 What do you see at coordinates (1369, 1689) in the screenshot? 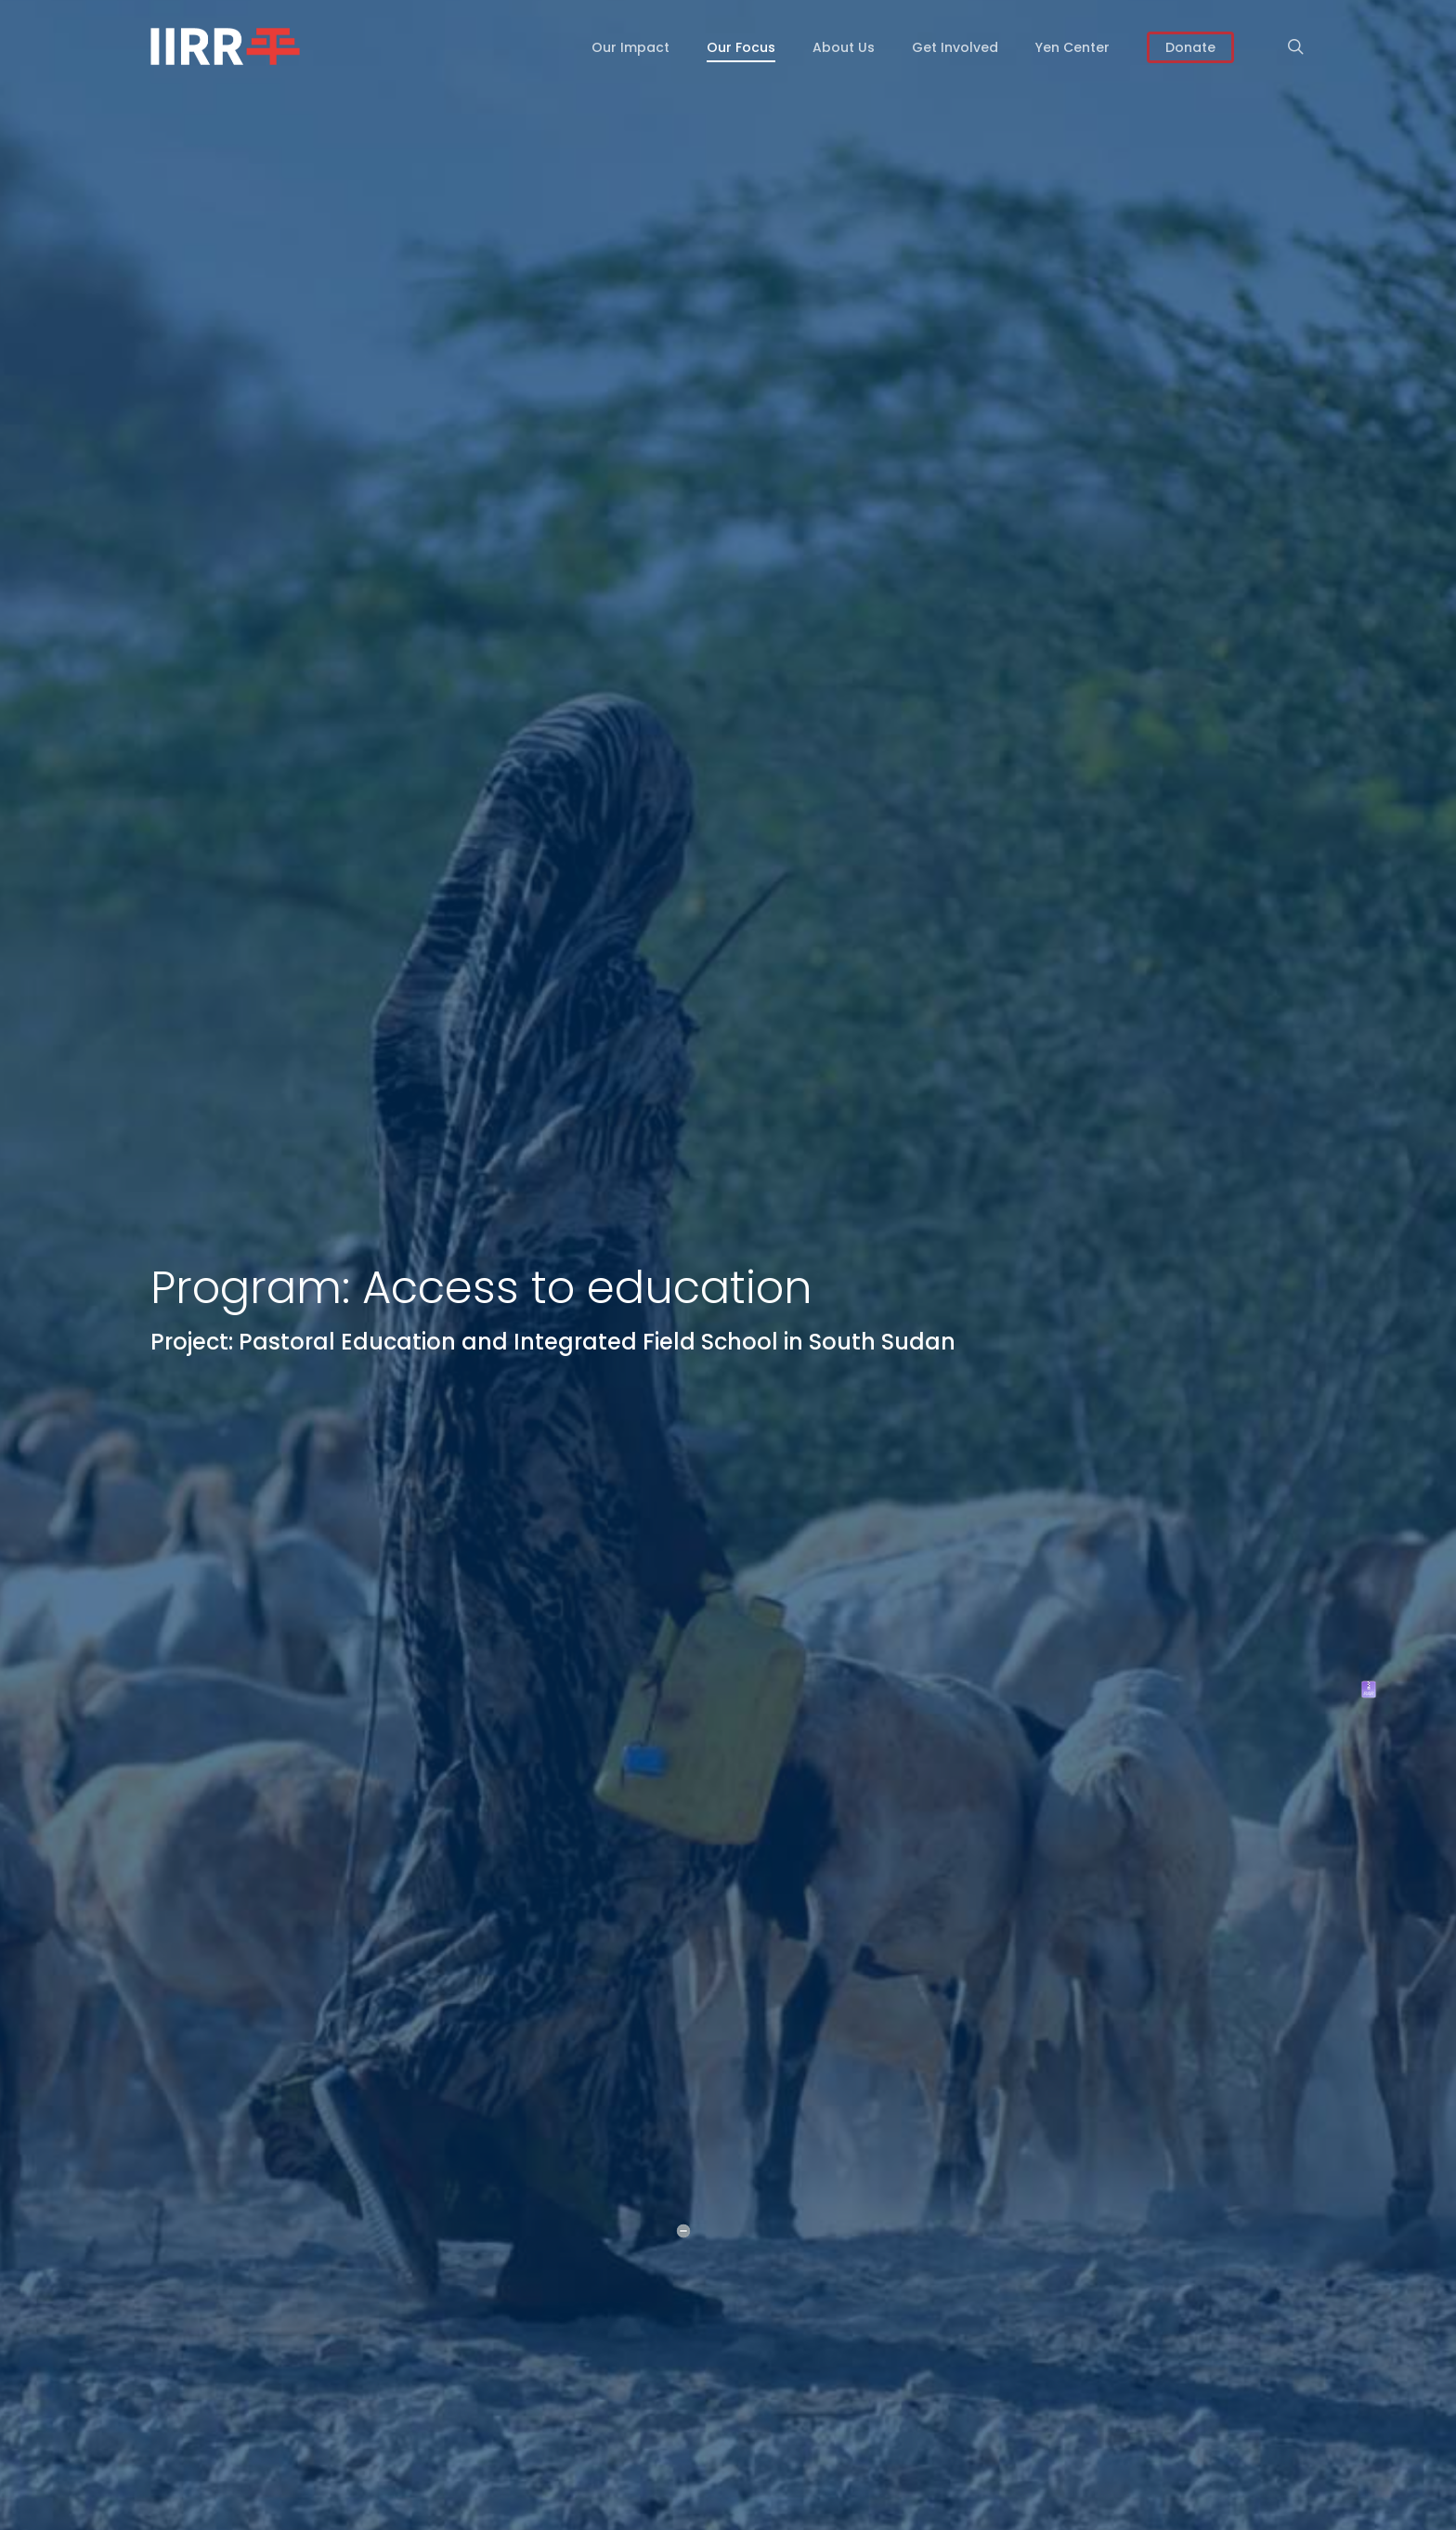
I see `a compressed RAR archive file` at bounding box center [1369, 1689].